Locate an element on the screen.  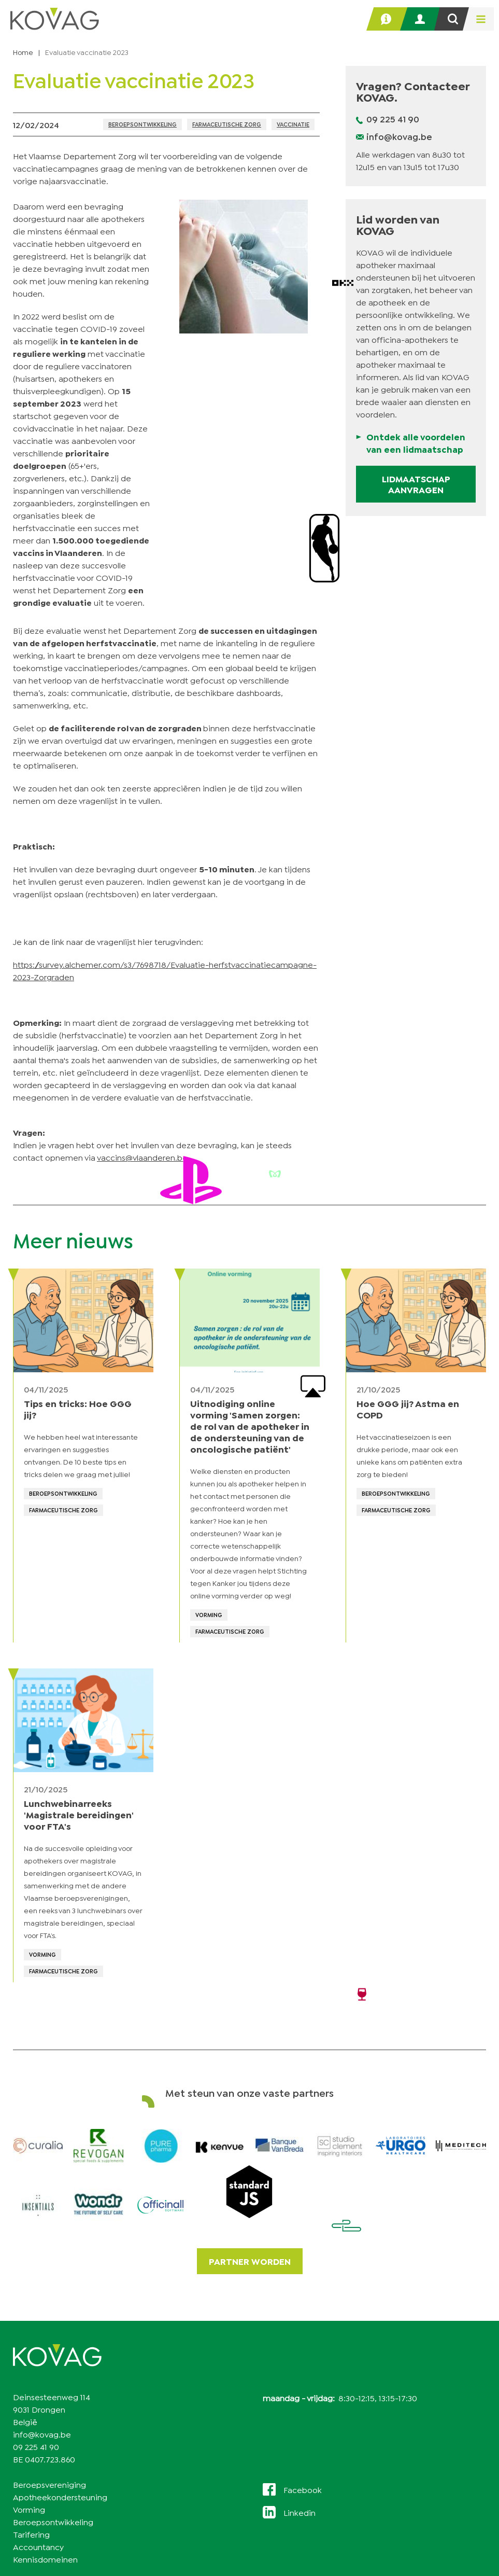
playstation brand logo is located at coordinates (191, 1180).